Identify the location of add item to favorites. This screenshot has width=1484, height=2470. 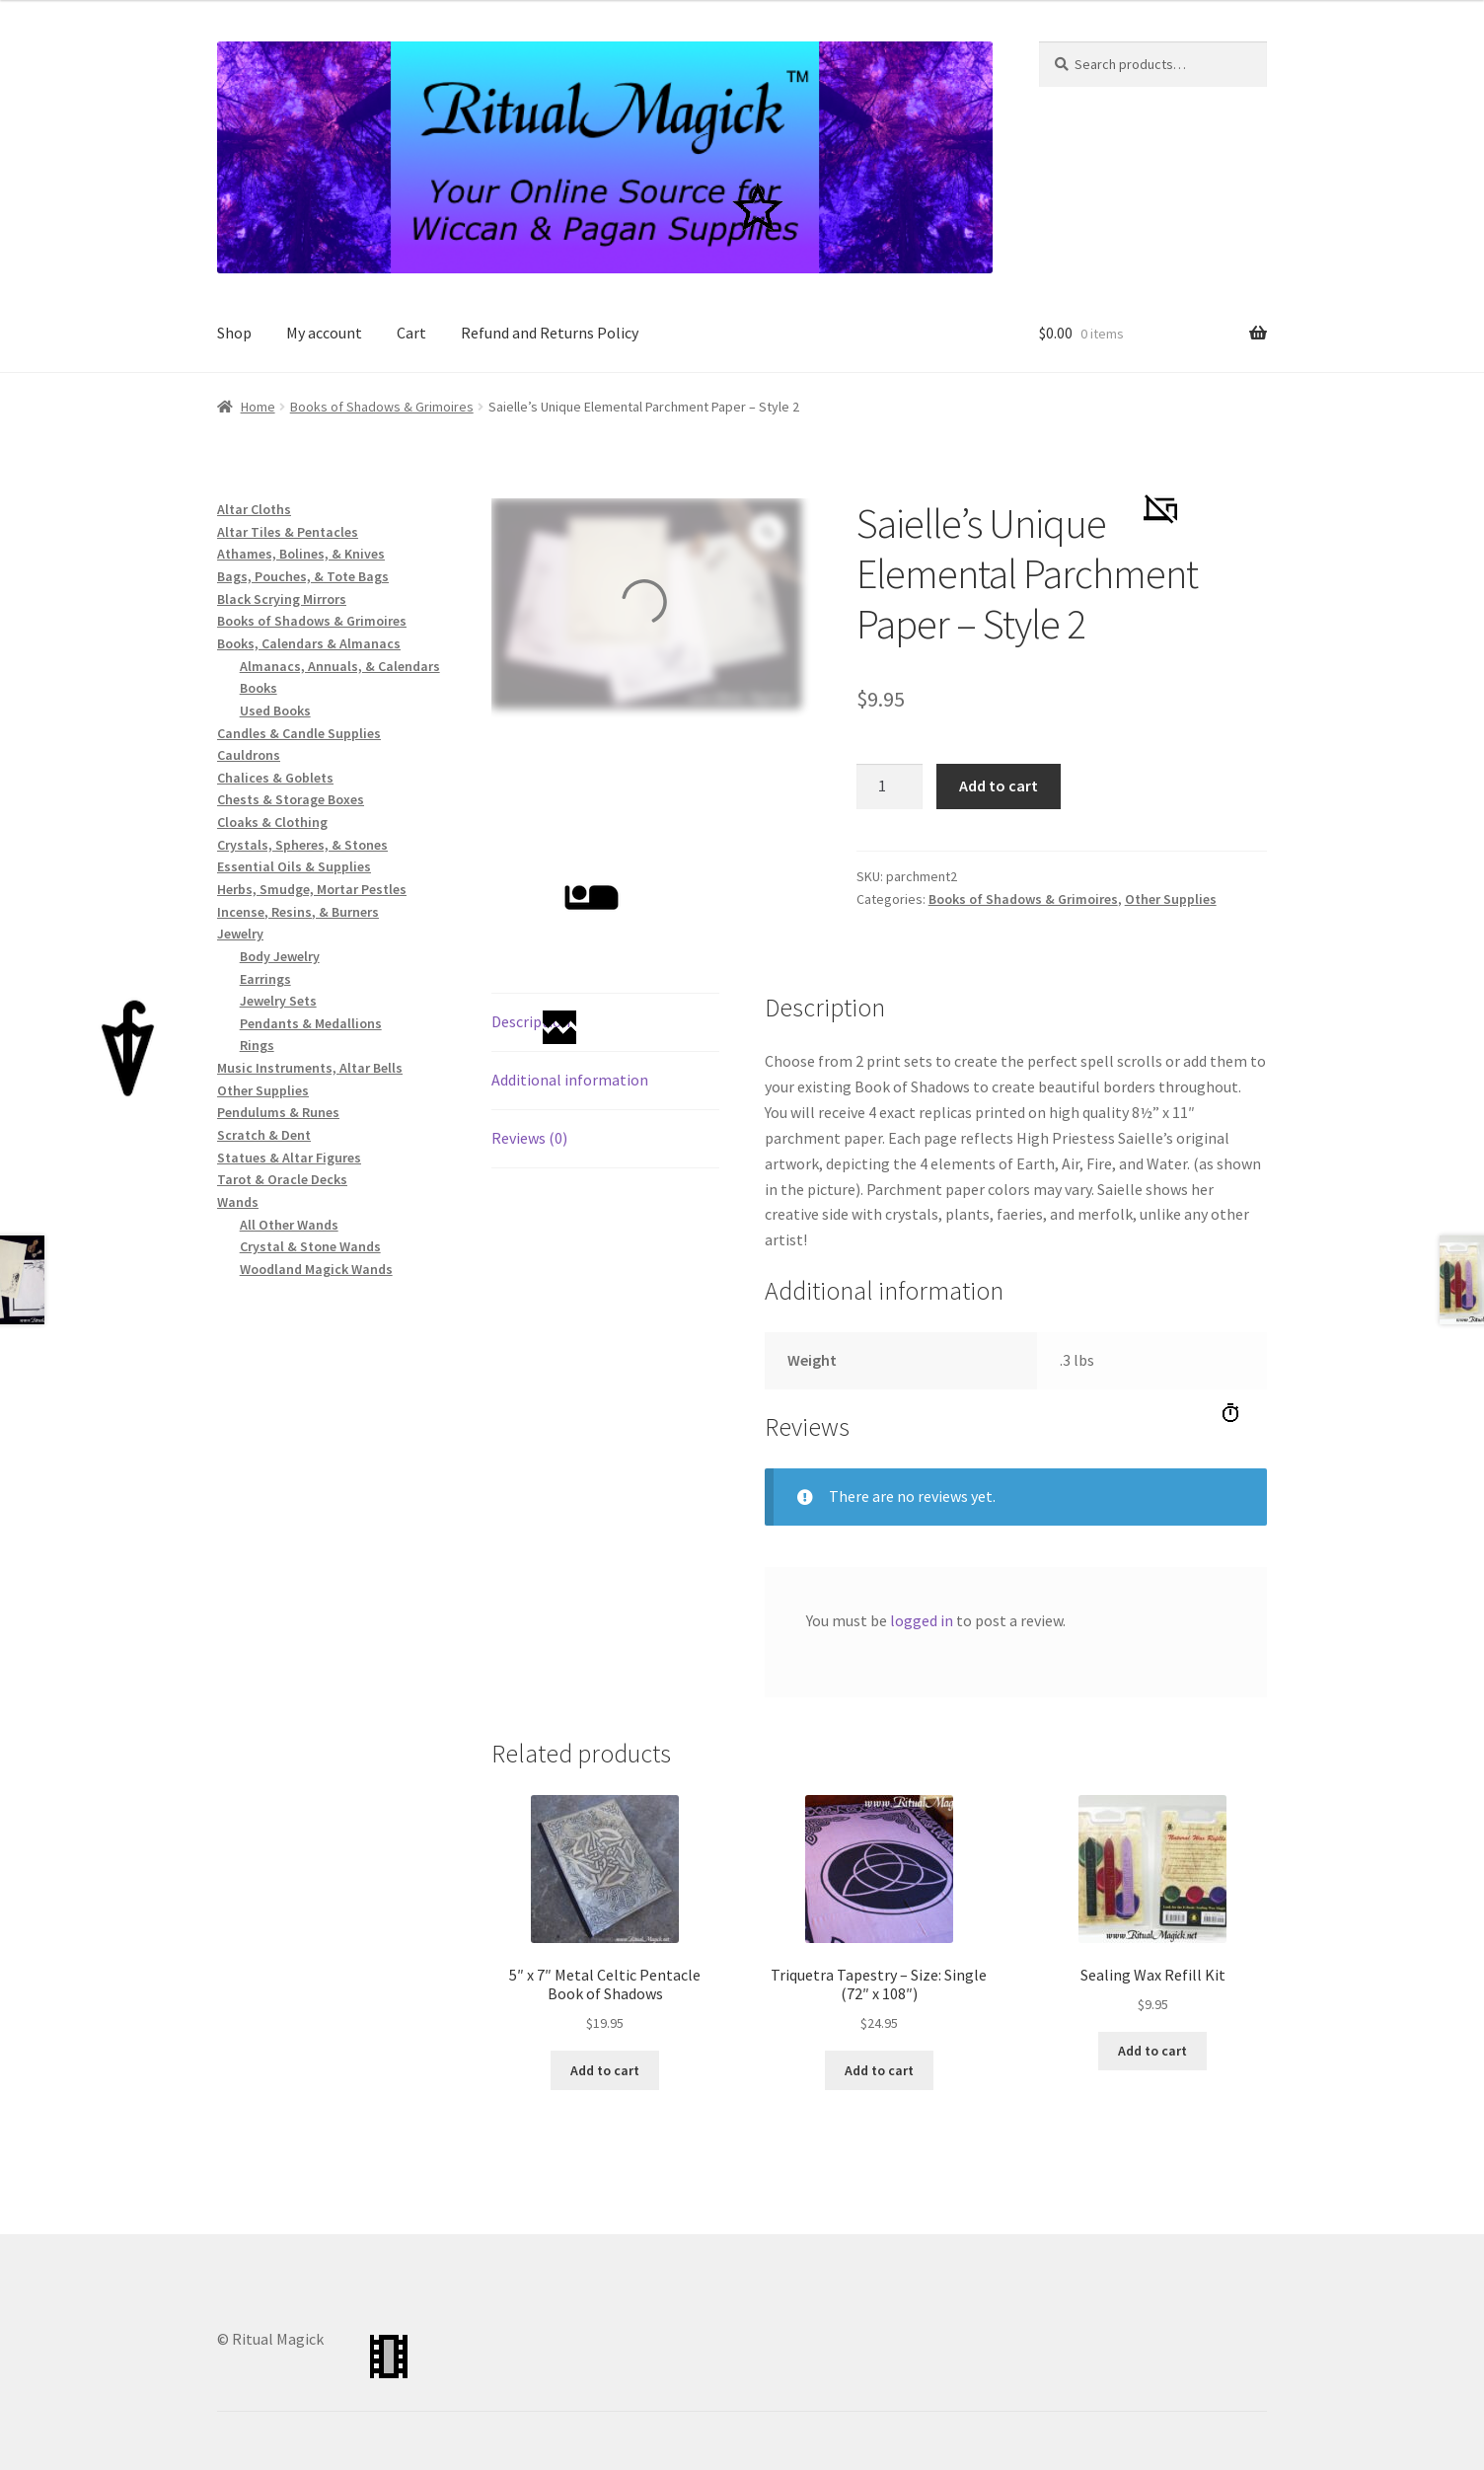
(758, 208).